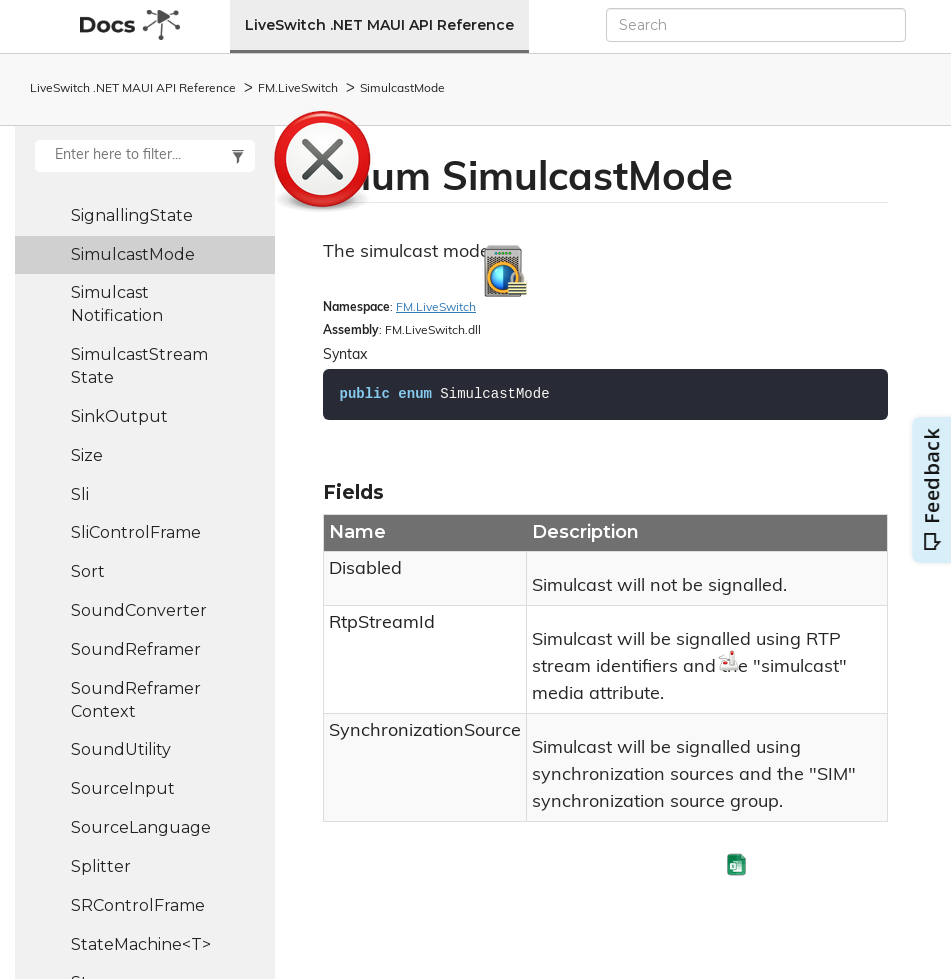 This screenshot has height=979, width=951. Describe the element at coordinates (503, 271) in the screenshot. I see `locked RAID 1 storage drive` at that location.